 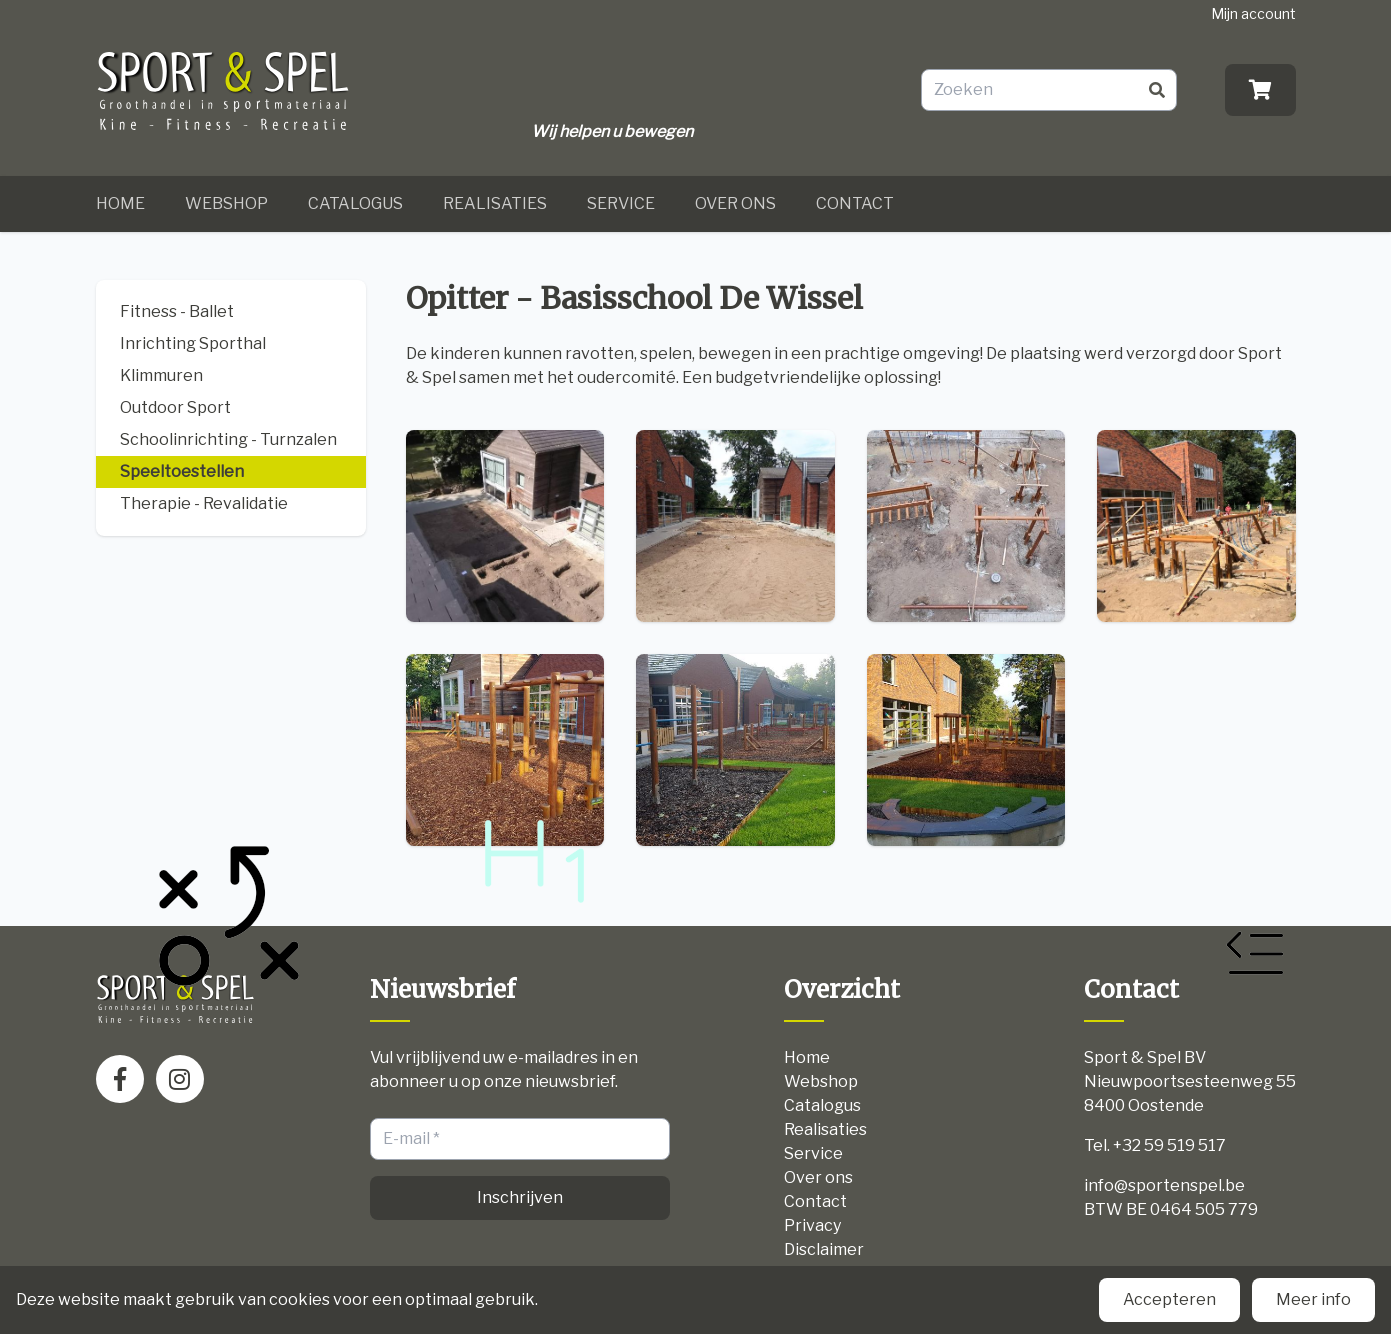 I want to click on decrease text indentation, so click(x=1256, y=954).